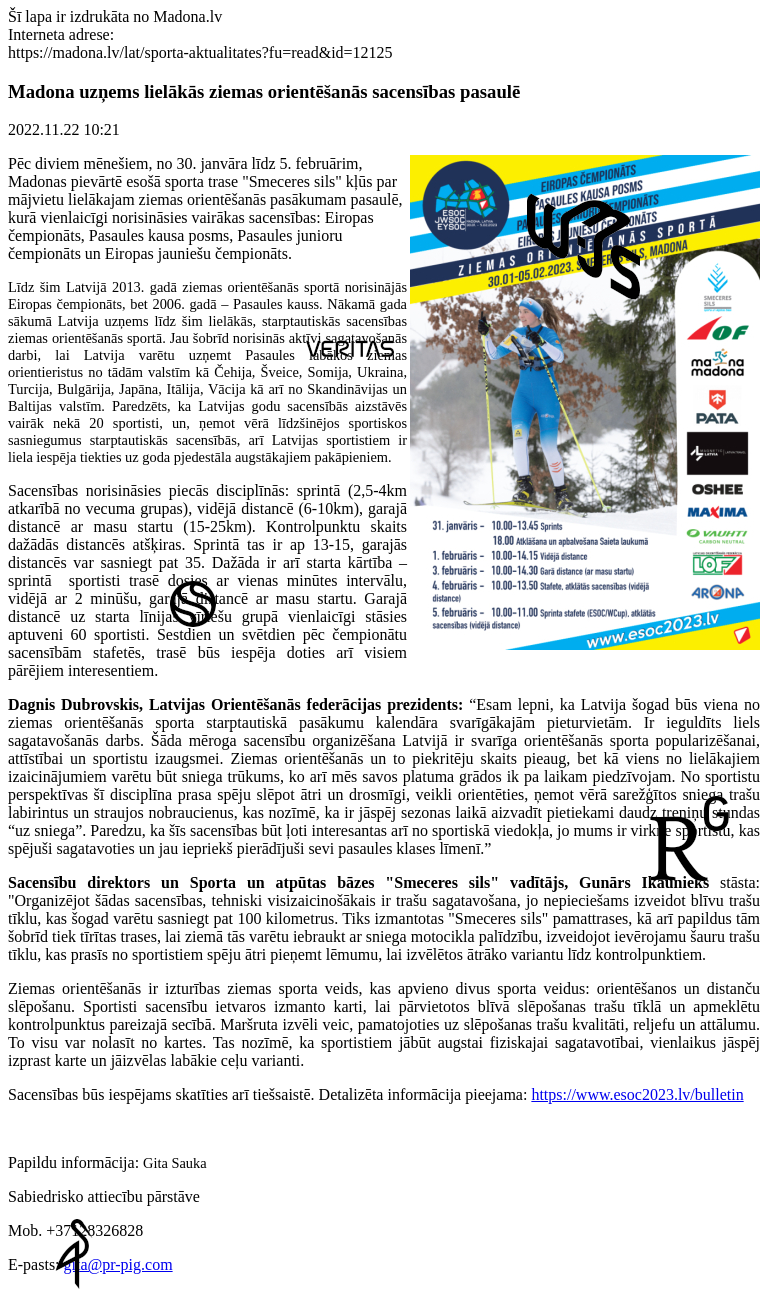 Image resolution: width=768 pixels, height=1290 pixels. What do you see at coordinates (583, 246) in the screenshot?
I see `web3.js library or project branding` at bounding box center [583, 246].